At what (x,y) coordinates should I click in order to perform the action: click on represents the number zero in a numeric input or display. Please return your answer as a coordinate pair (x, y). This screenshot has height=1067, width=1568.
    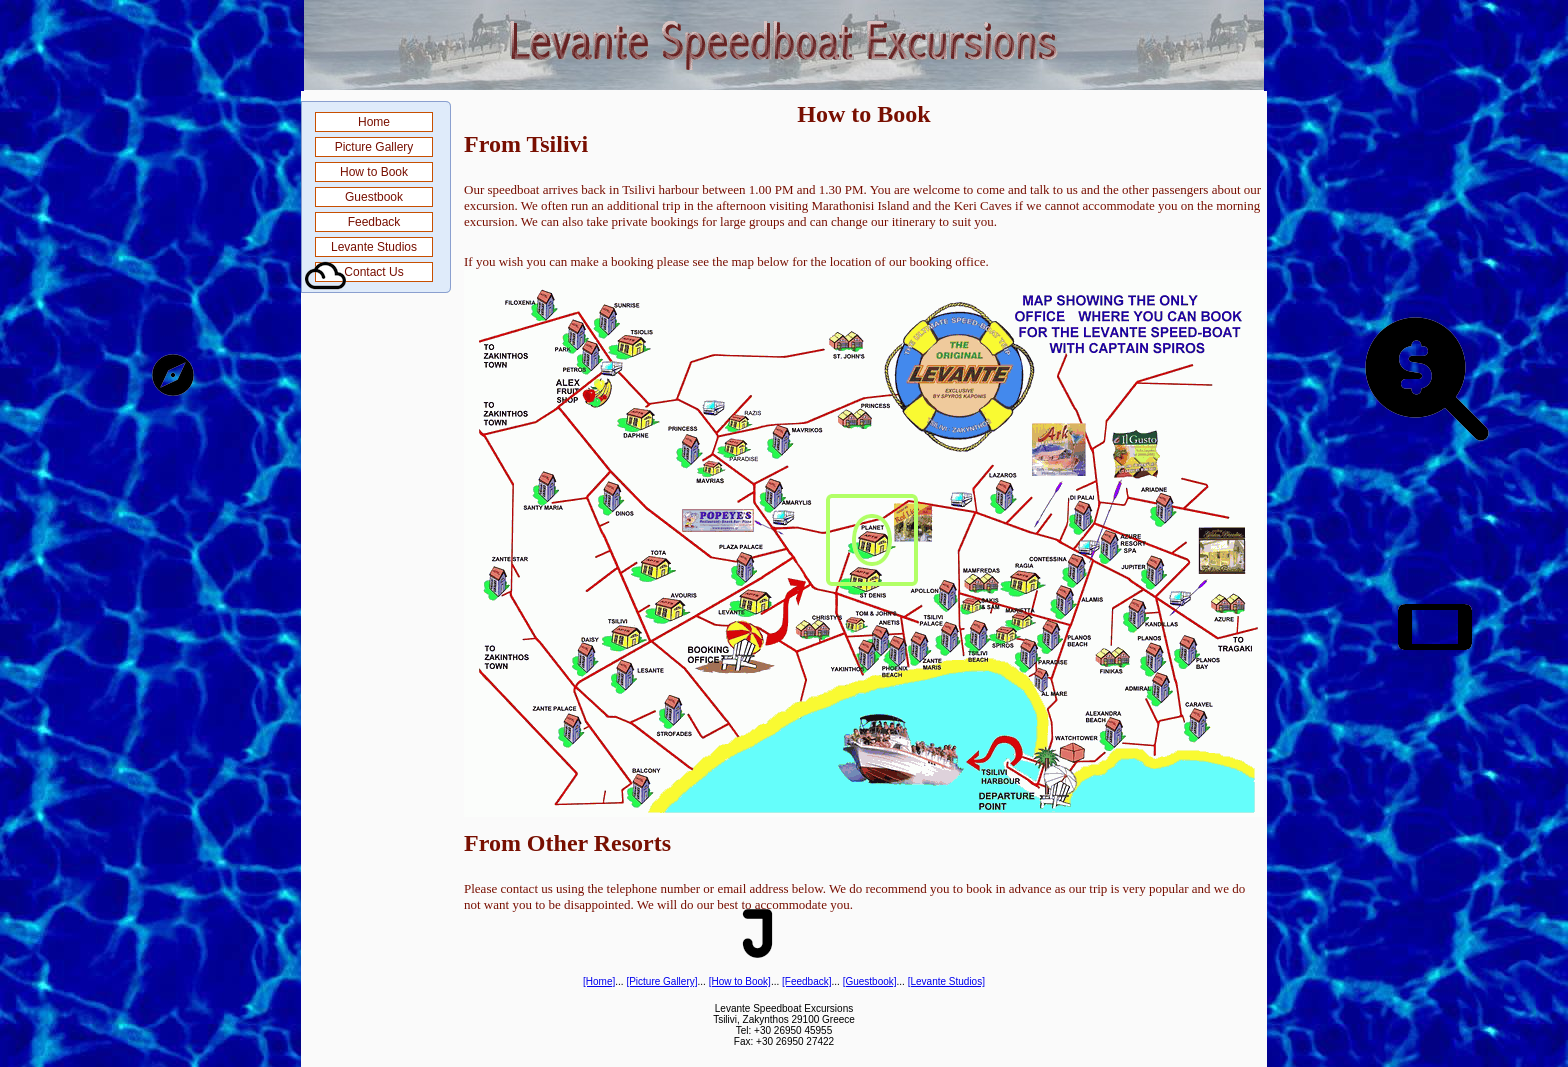
    Looking at the image, I should click on (872, 540).